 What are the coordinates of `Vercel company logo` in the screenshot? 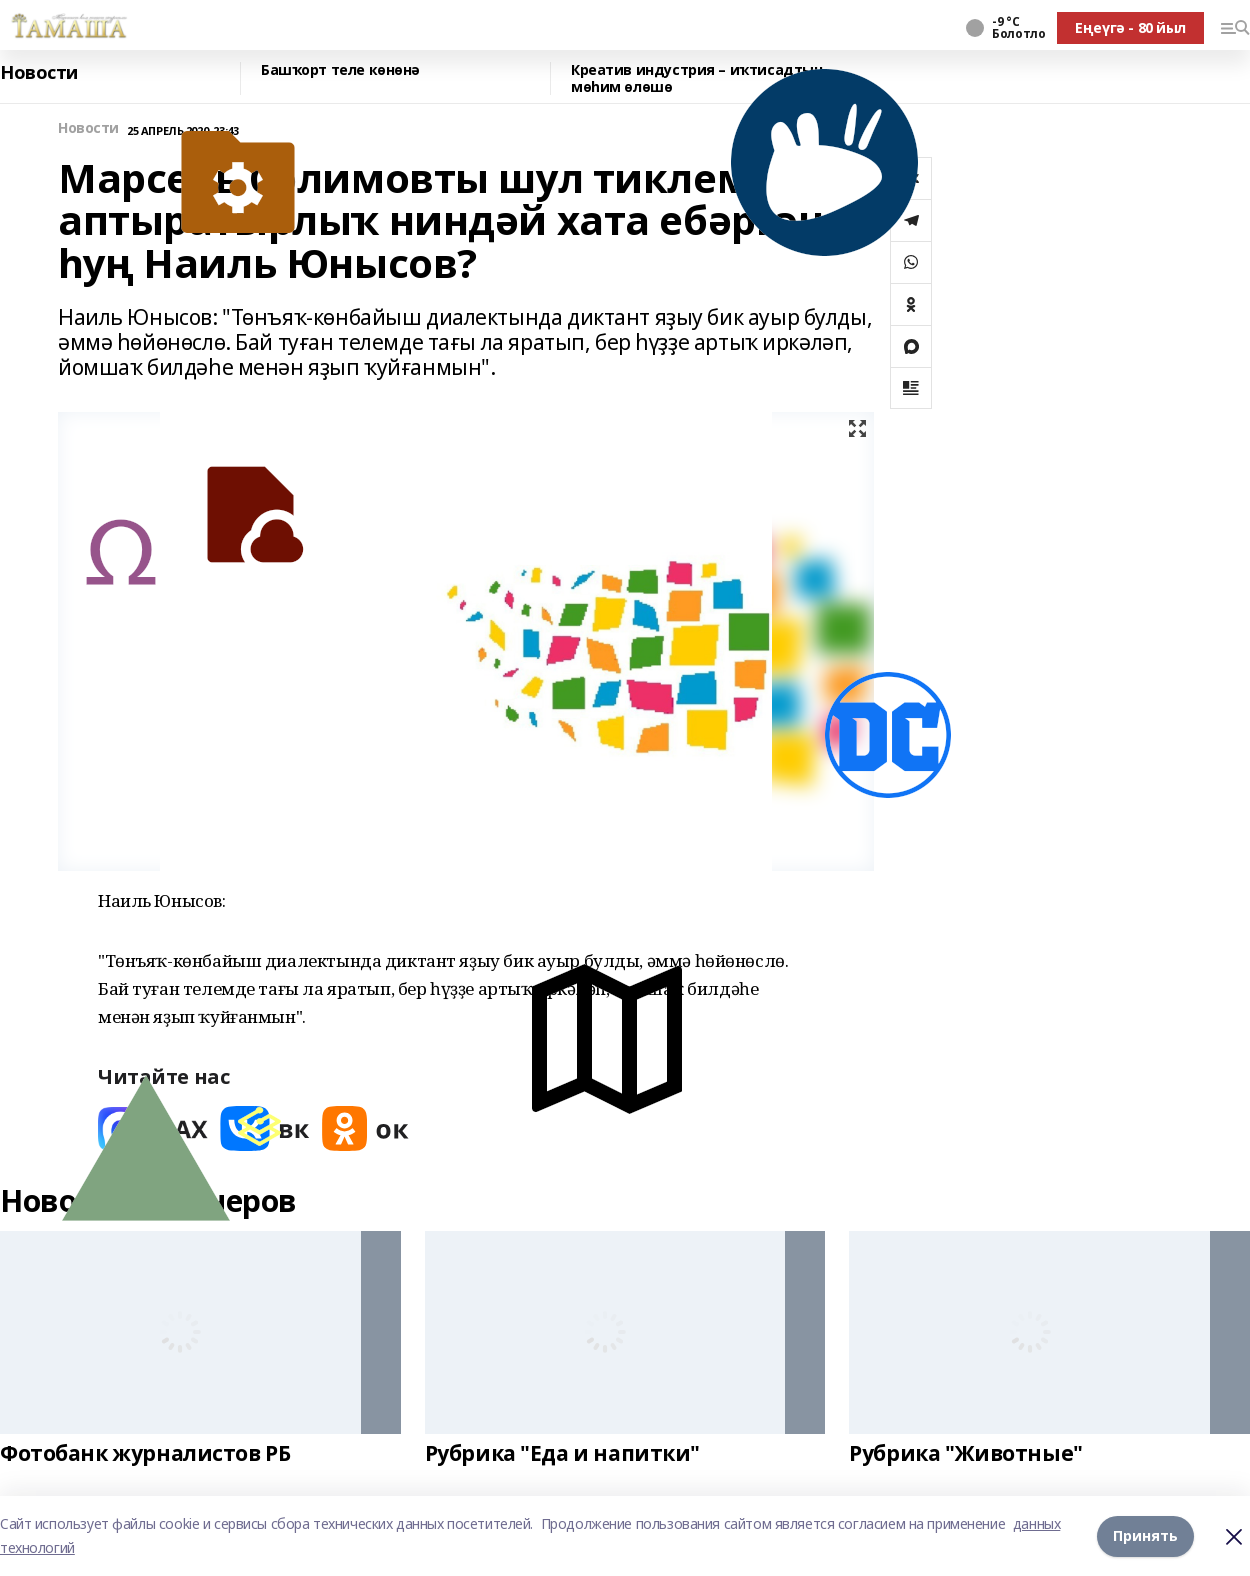 It's located at (146, 1148).